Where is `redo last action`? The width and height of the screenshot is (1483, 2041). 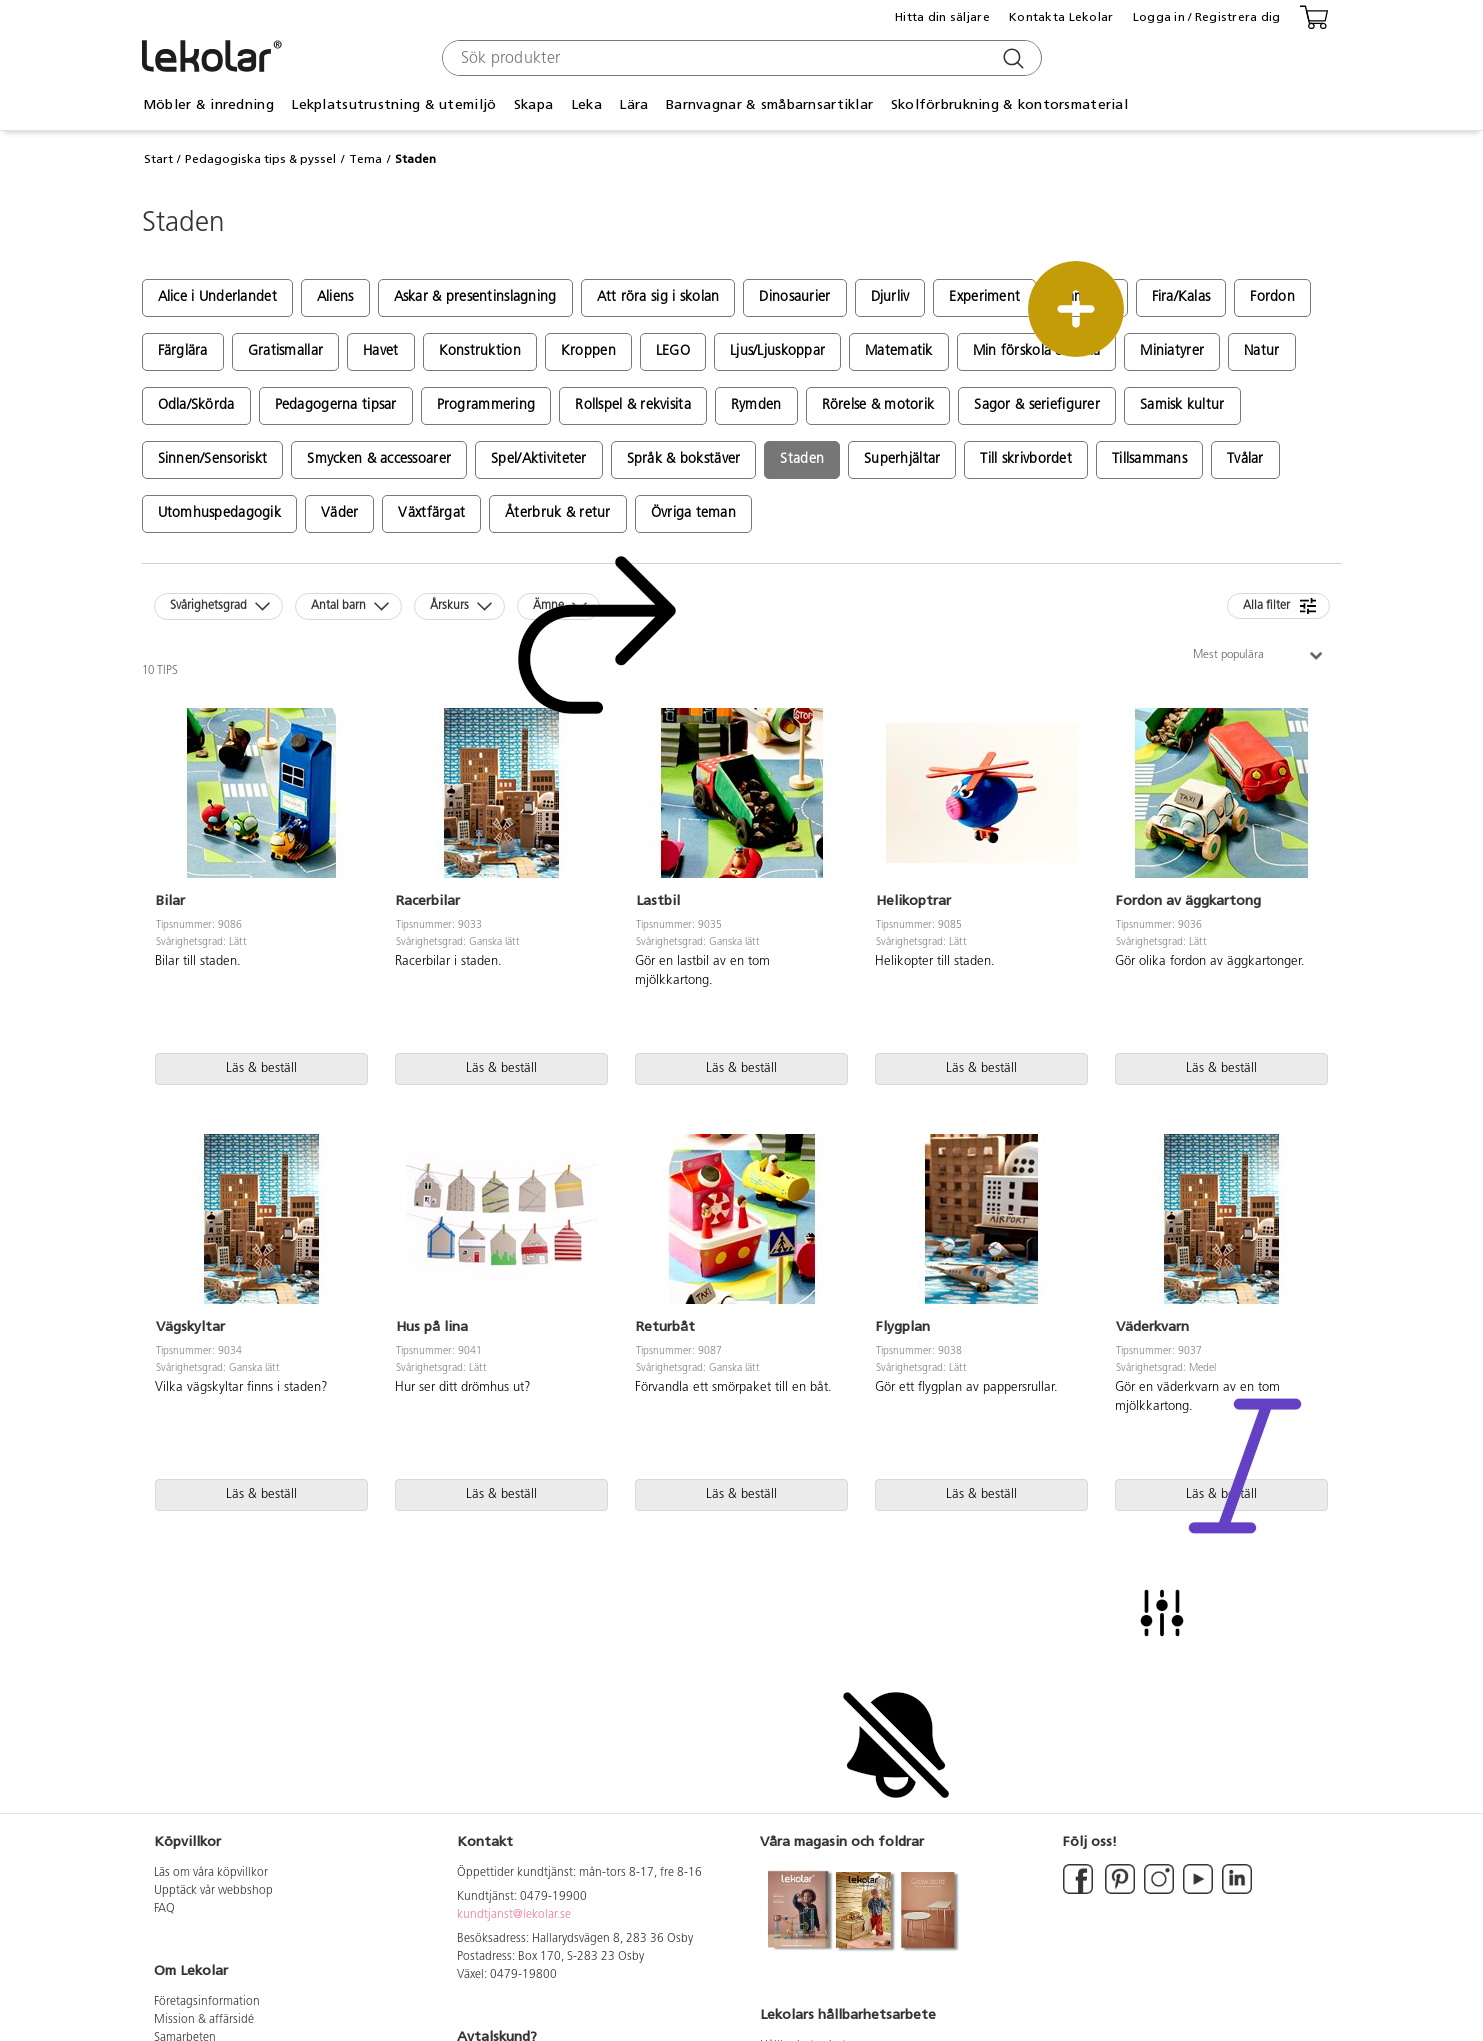 redo last action is located at coordinates (597, 635).